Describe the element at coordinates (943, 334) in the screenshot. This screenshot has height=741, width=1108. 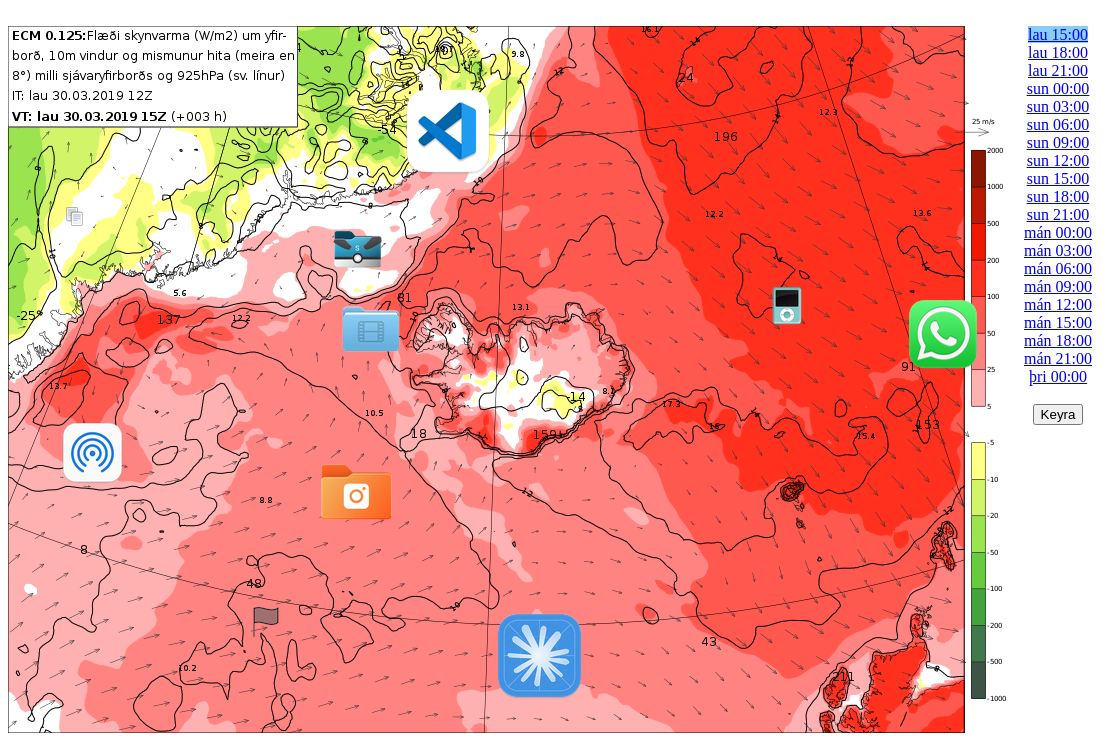
I see `open WhatsApp messaging app` at that location.